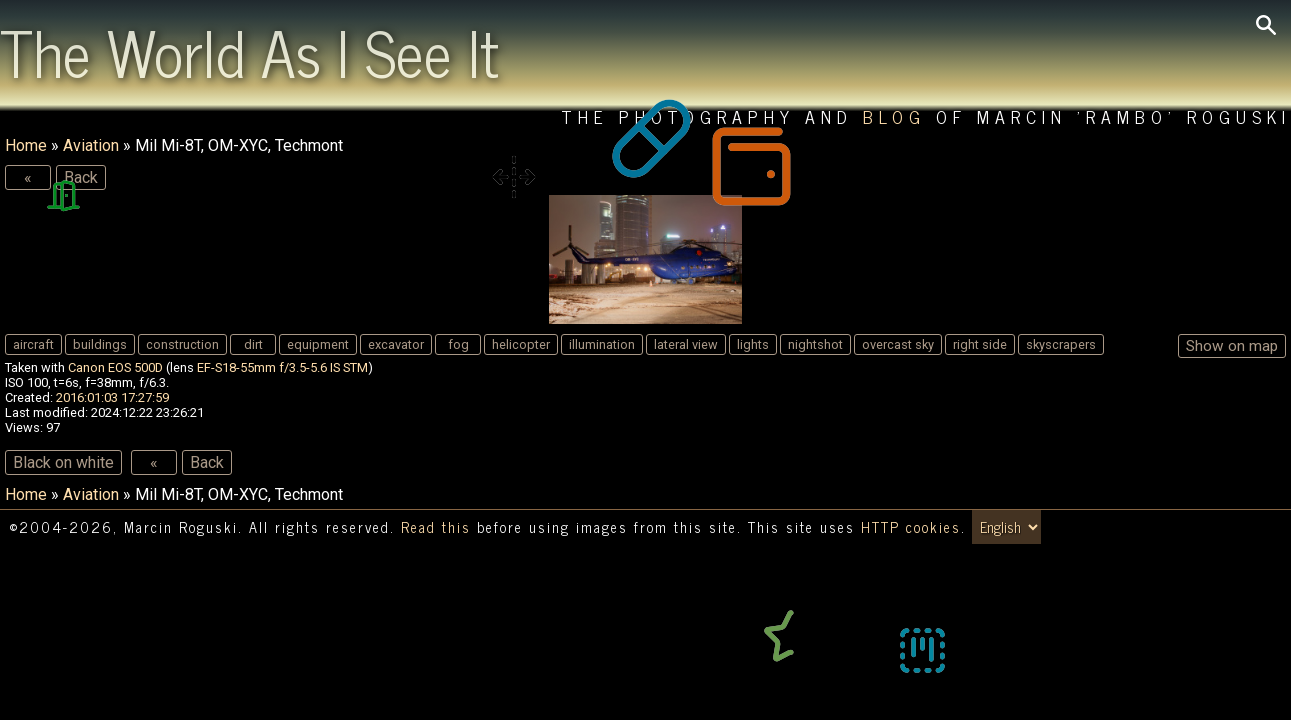 The image size is (1291, 720). What do you see at coordinates (63, 195) in the screenshot?
I see `log out or exit the application` at bounding box center [63, 195].